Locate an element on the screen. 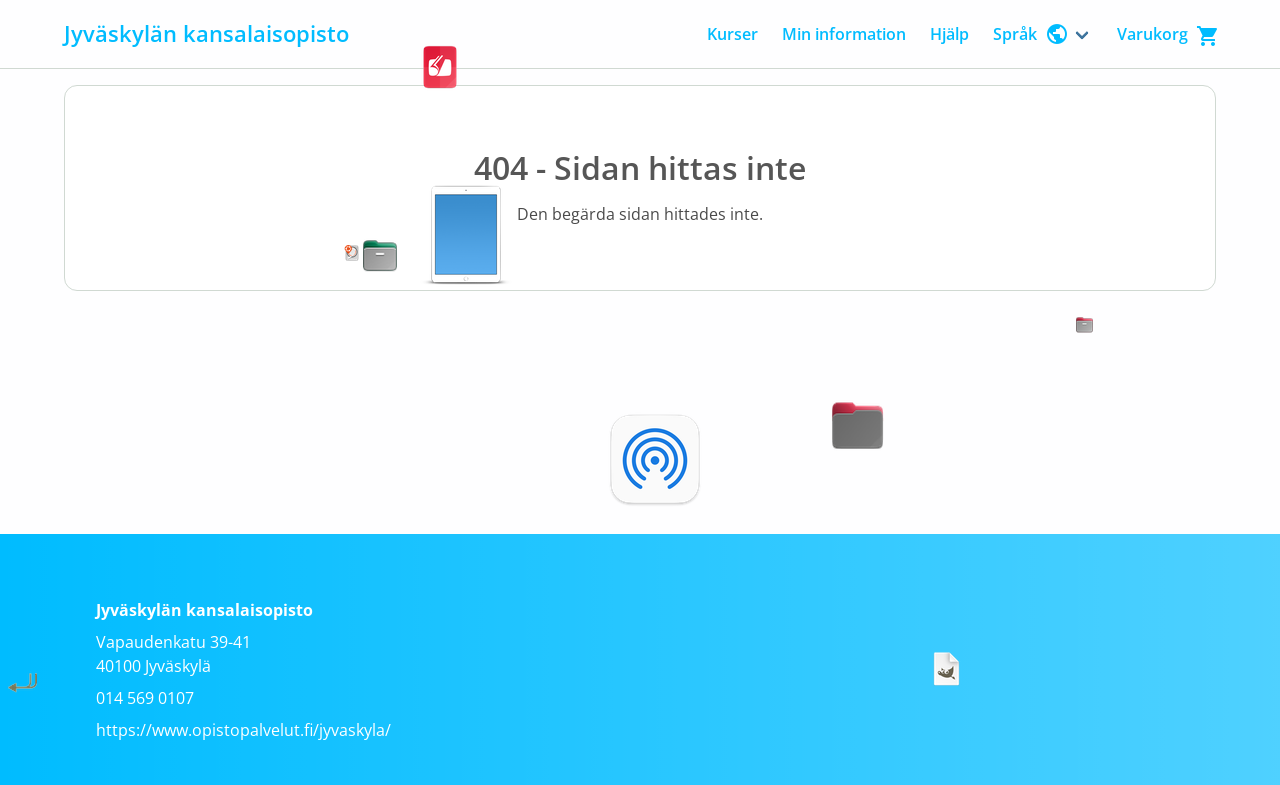 The image size is (1280, 785). manage connected iPad device is located at coordinates (466, 234).